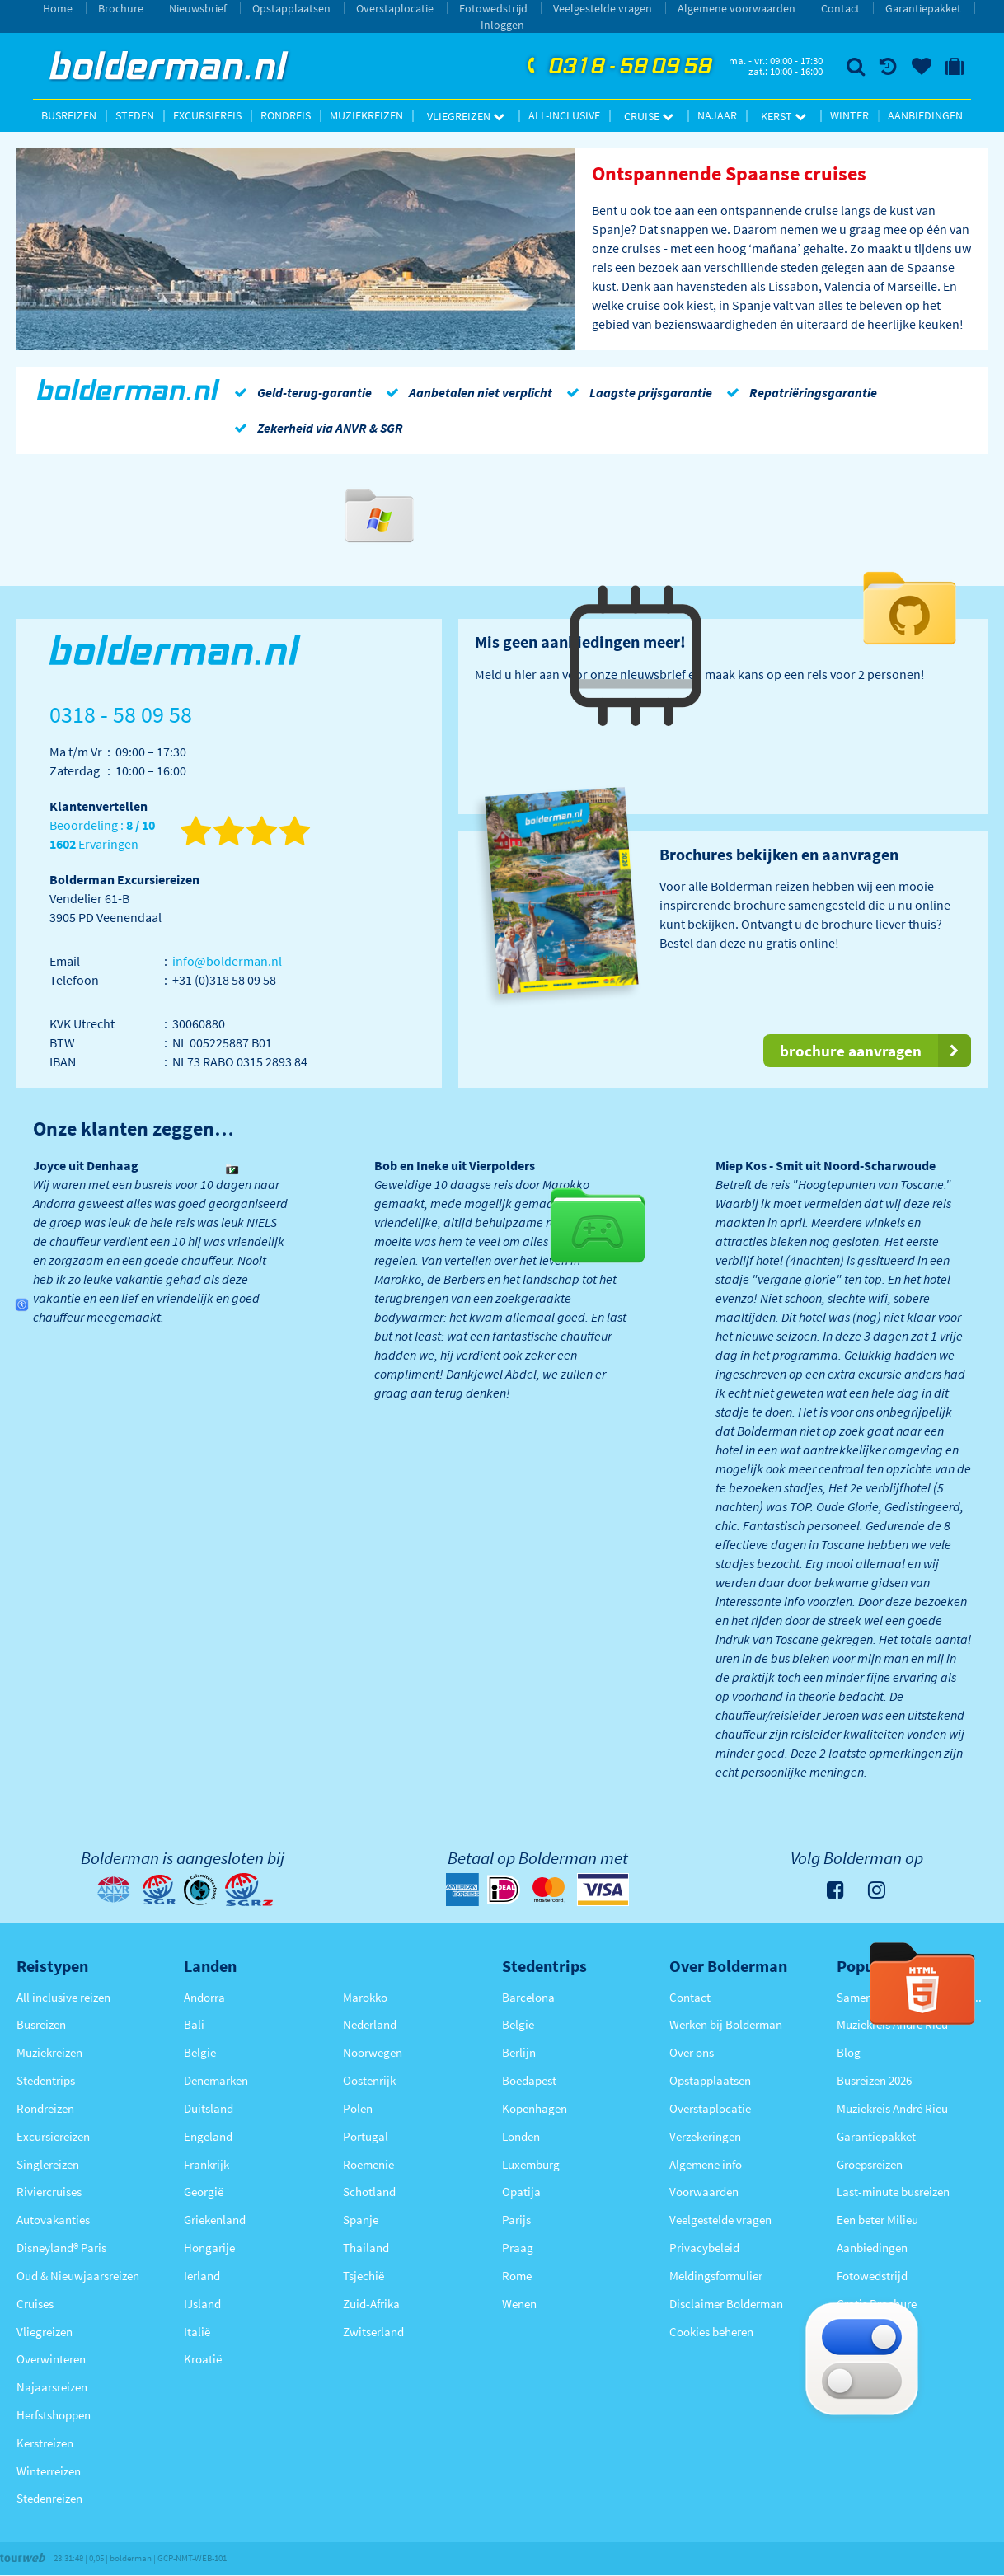 This screenshot has height=2576, width=1004. Describe the element at coordinates (861, 2358) in the screenshot. I see `open gnome tweaks to customize system settings` at that location.